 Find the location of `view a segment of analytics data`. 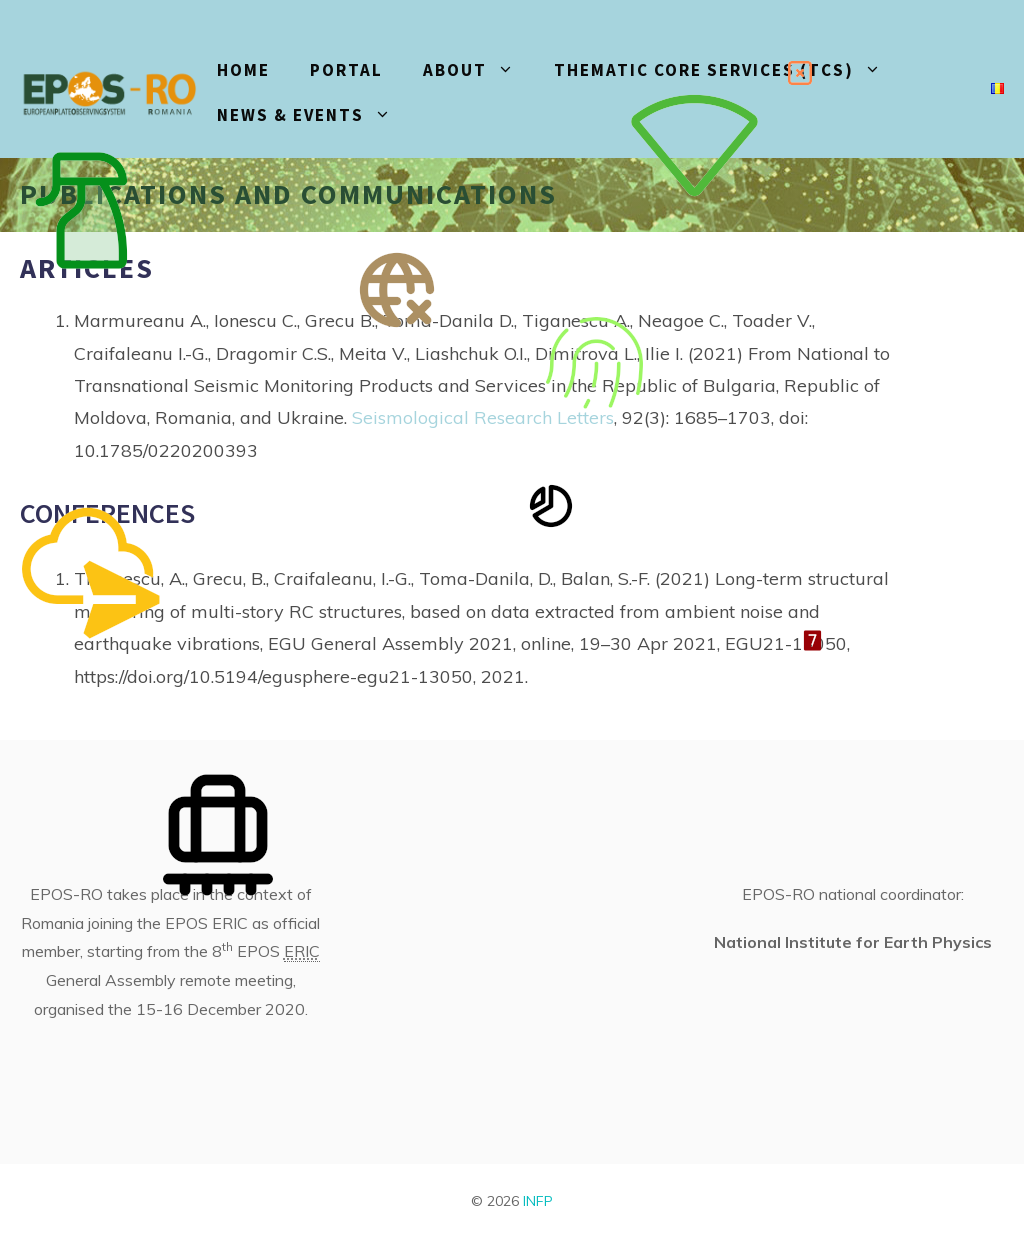

view a segment of analytics data is located at coordinates (551, 506).